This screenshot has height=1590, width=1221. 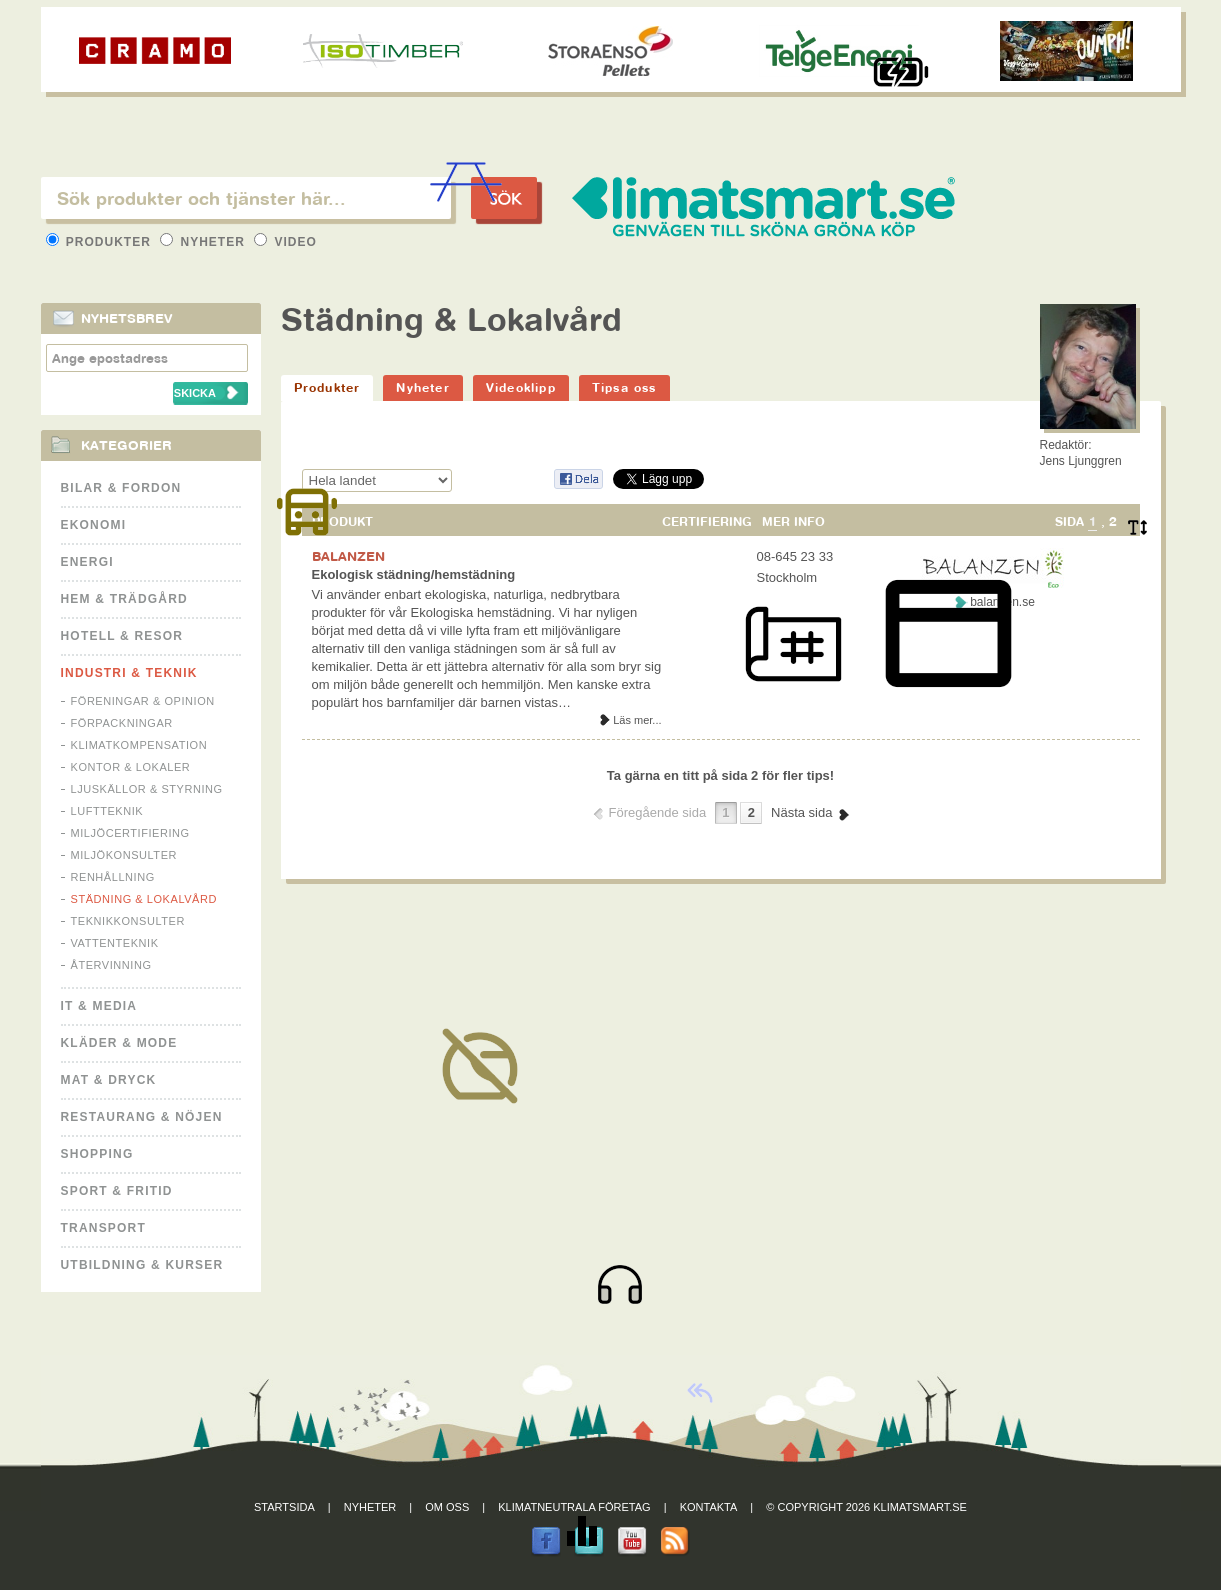 I want to click on view nearby picnic areas, so click(x=466, y=182).